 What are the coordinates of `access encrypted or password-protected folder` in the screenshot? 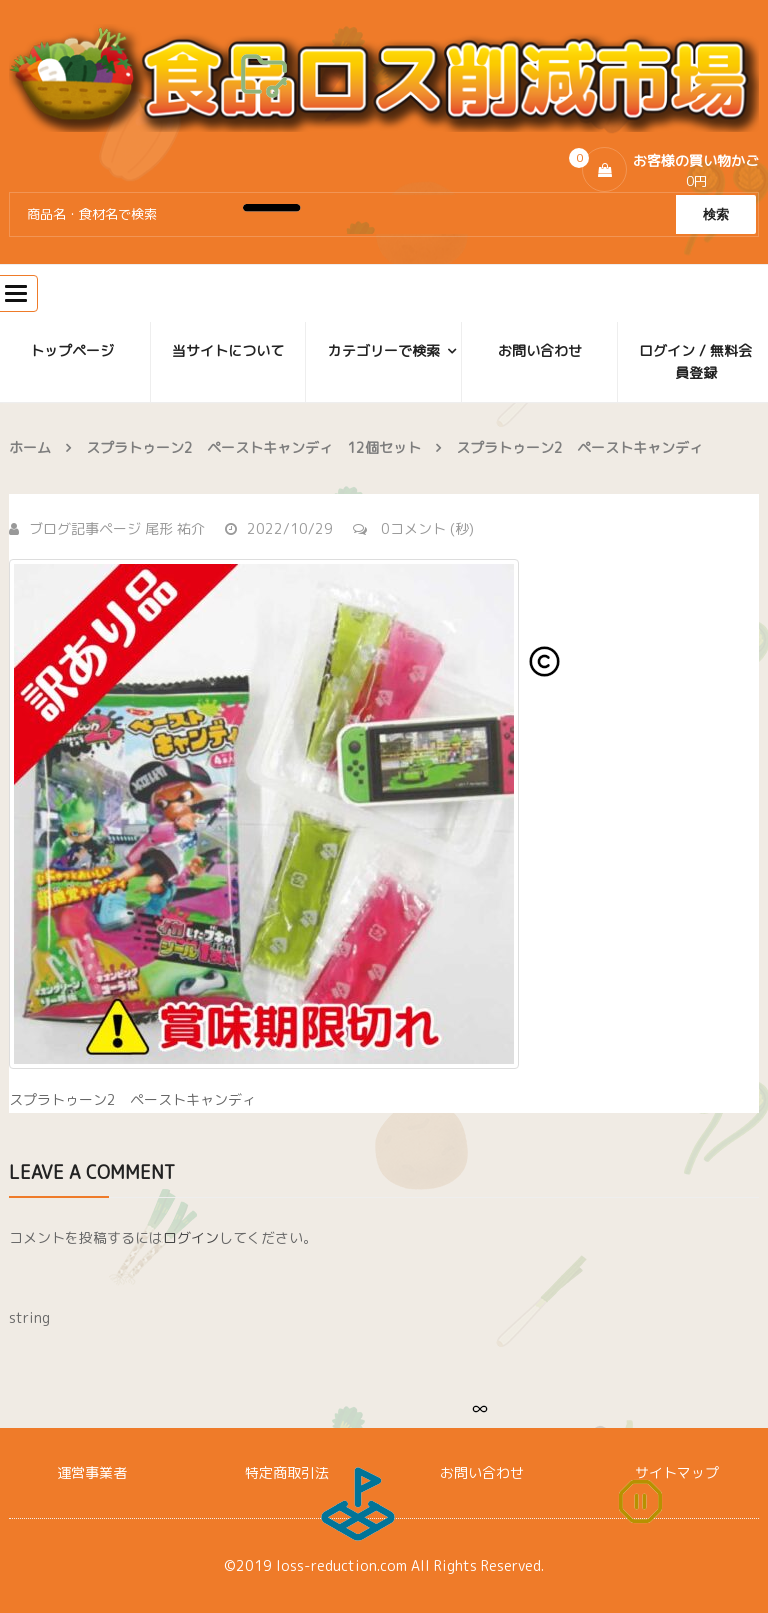 It's located at (264, 75).